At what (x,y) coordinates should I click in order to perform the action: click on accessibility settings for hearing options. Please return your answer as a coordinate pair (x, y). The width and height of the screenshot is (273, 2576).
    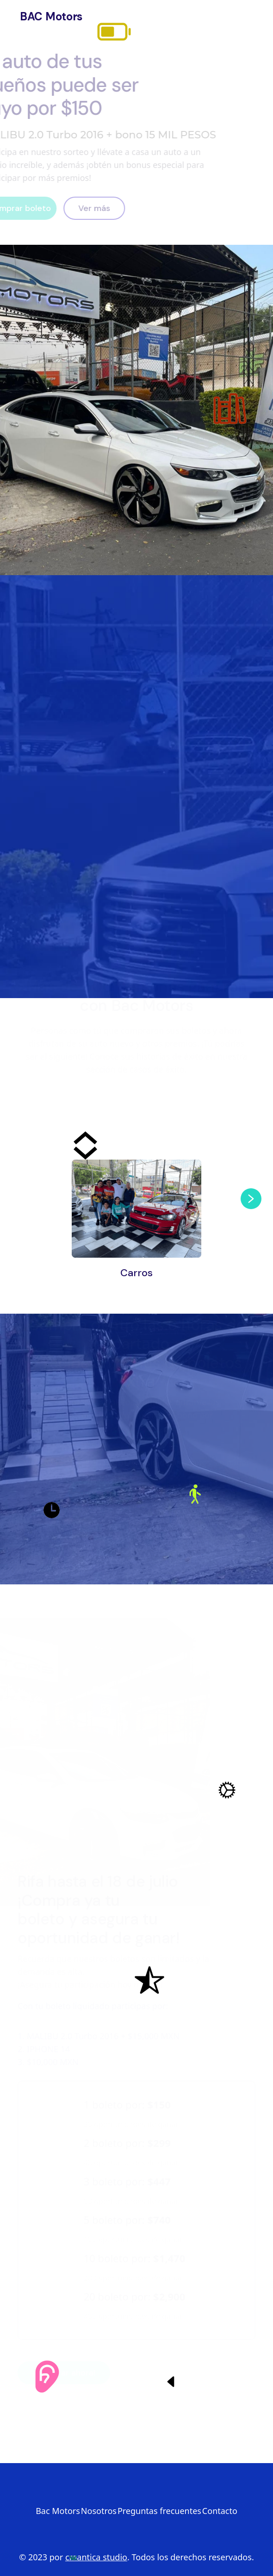
    Looking at the image, I should click on (47, 2377).